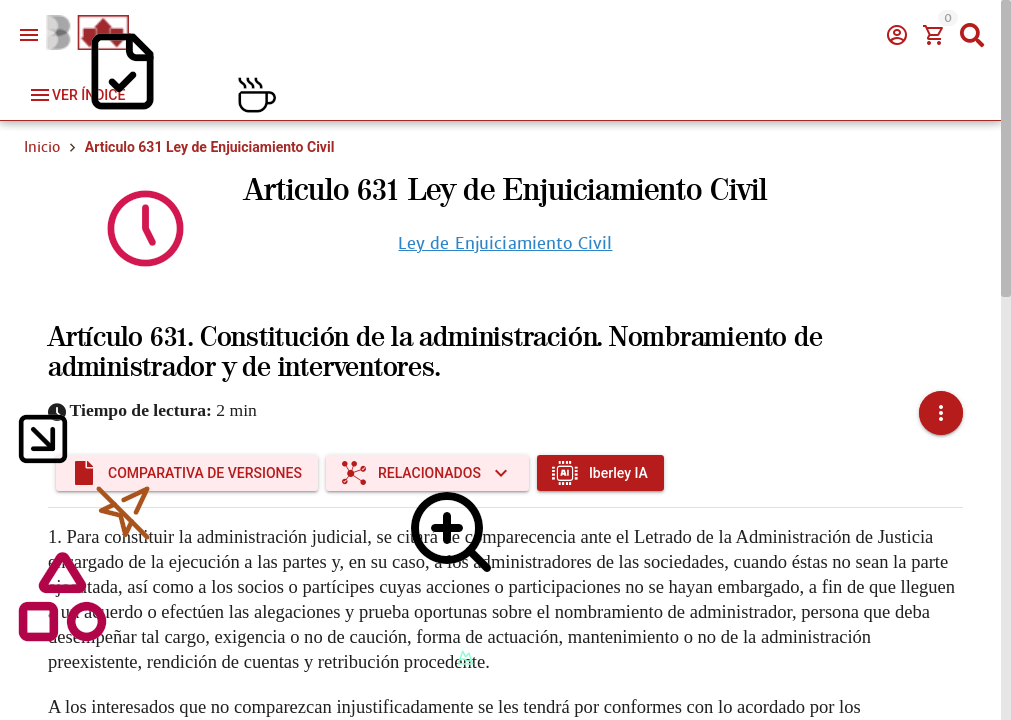  Describe the element at coordinates (451, 532) in the screenshot. I see `zoom in on content or image` at that location.